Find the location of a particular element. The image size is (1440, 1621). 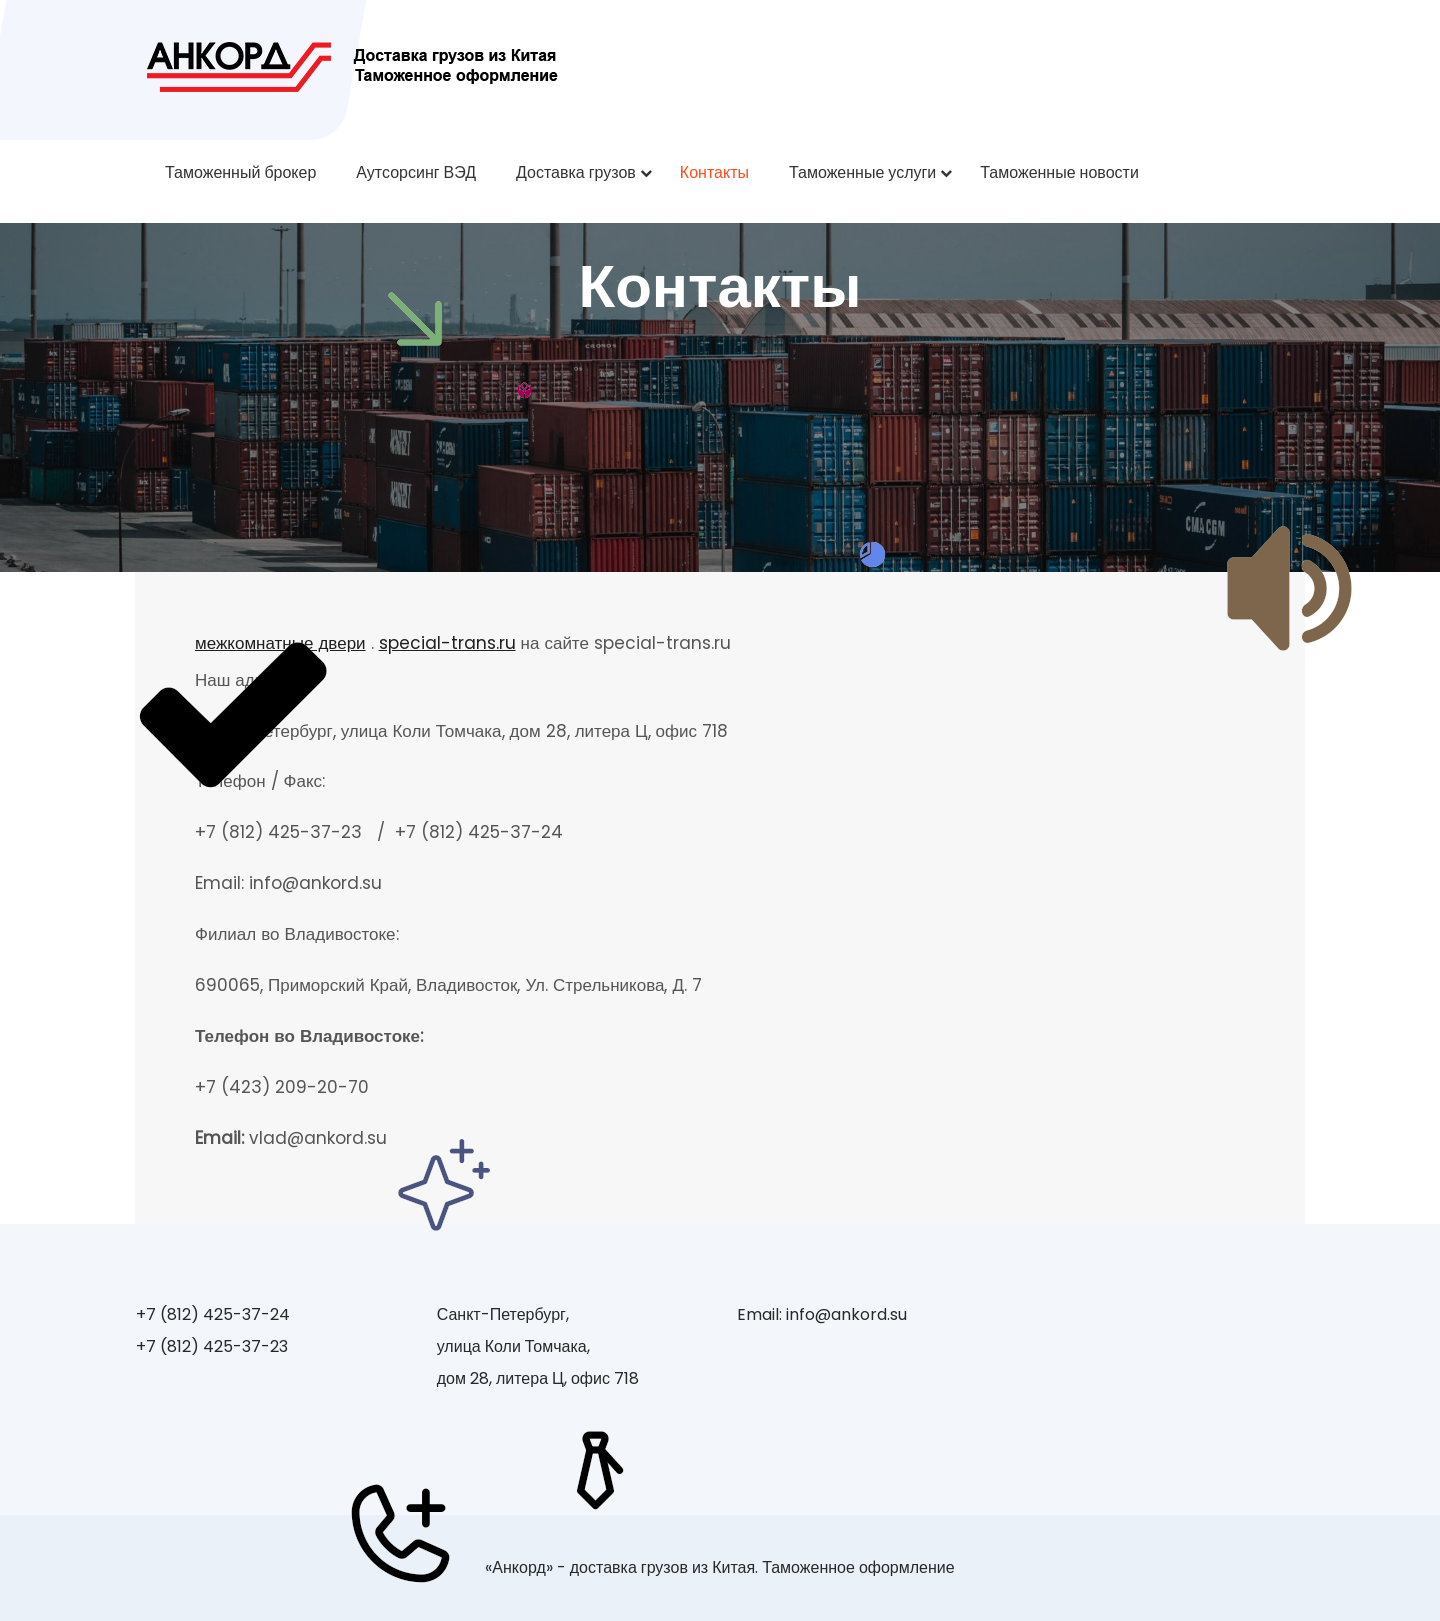

indicates AI-generated or enhanced content is located at coordinates (442, 1186).